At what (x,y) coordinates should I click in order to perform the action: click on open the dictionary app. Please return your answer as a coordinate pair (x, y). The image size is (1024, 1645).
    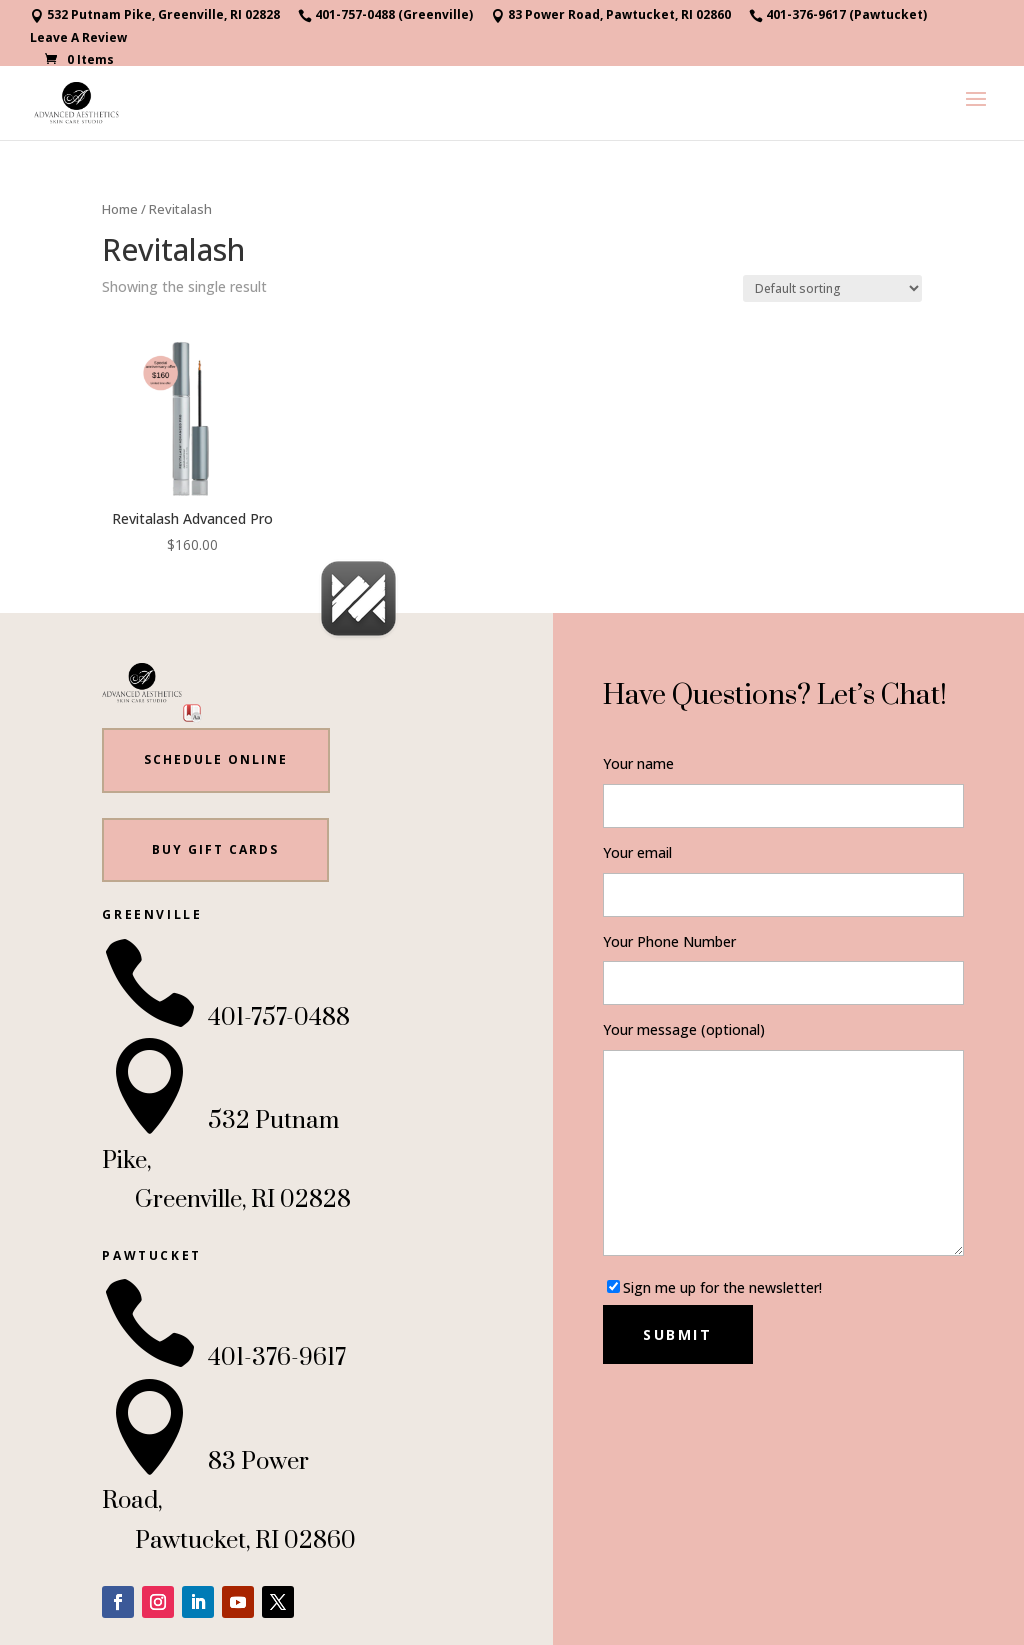
    Looking at the image, I should click on (192, 713).